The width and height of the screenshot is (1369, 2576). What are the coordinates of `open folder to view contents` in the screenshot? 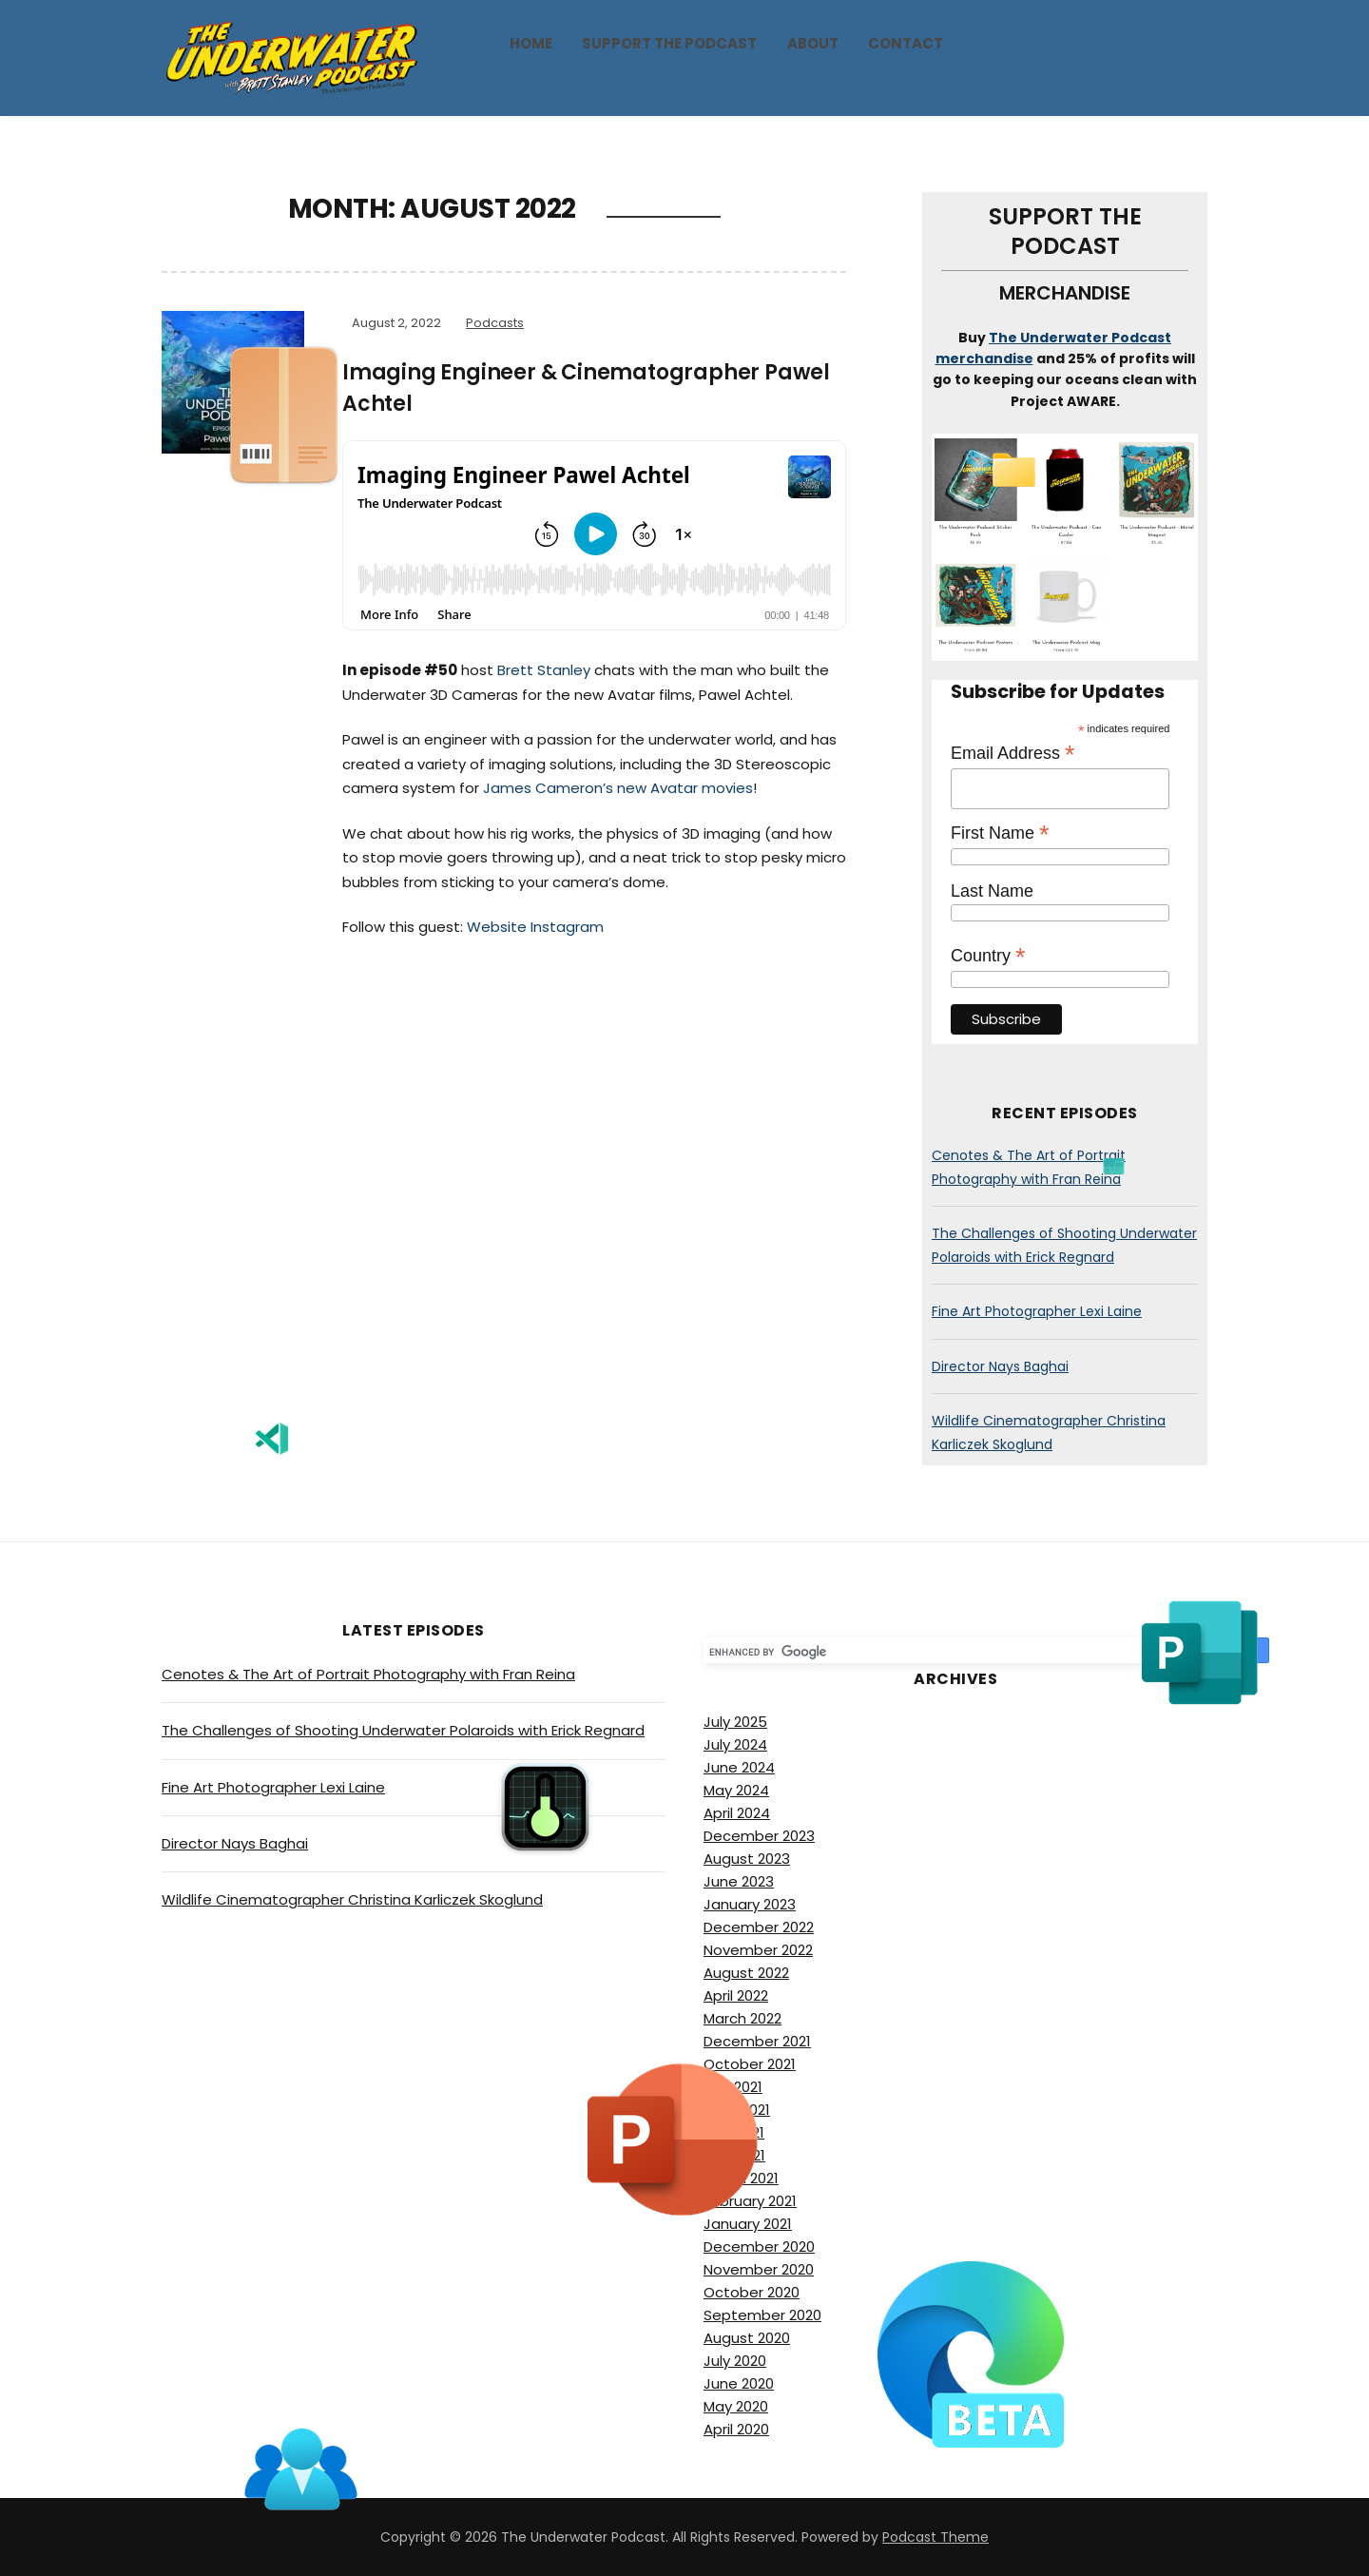 It's located at (1013, 471).